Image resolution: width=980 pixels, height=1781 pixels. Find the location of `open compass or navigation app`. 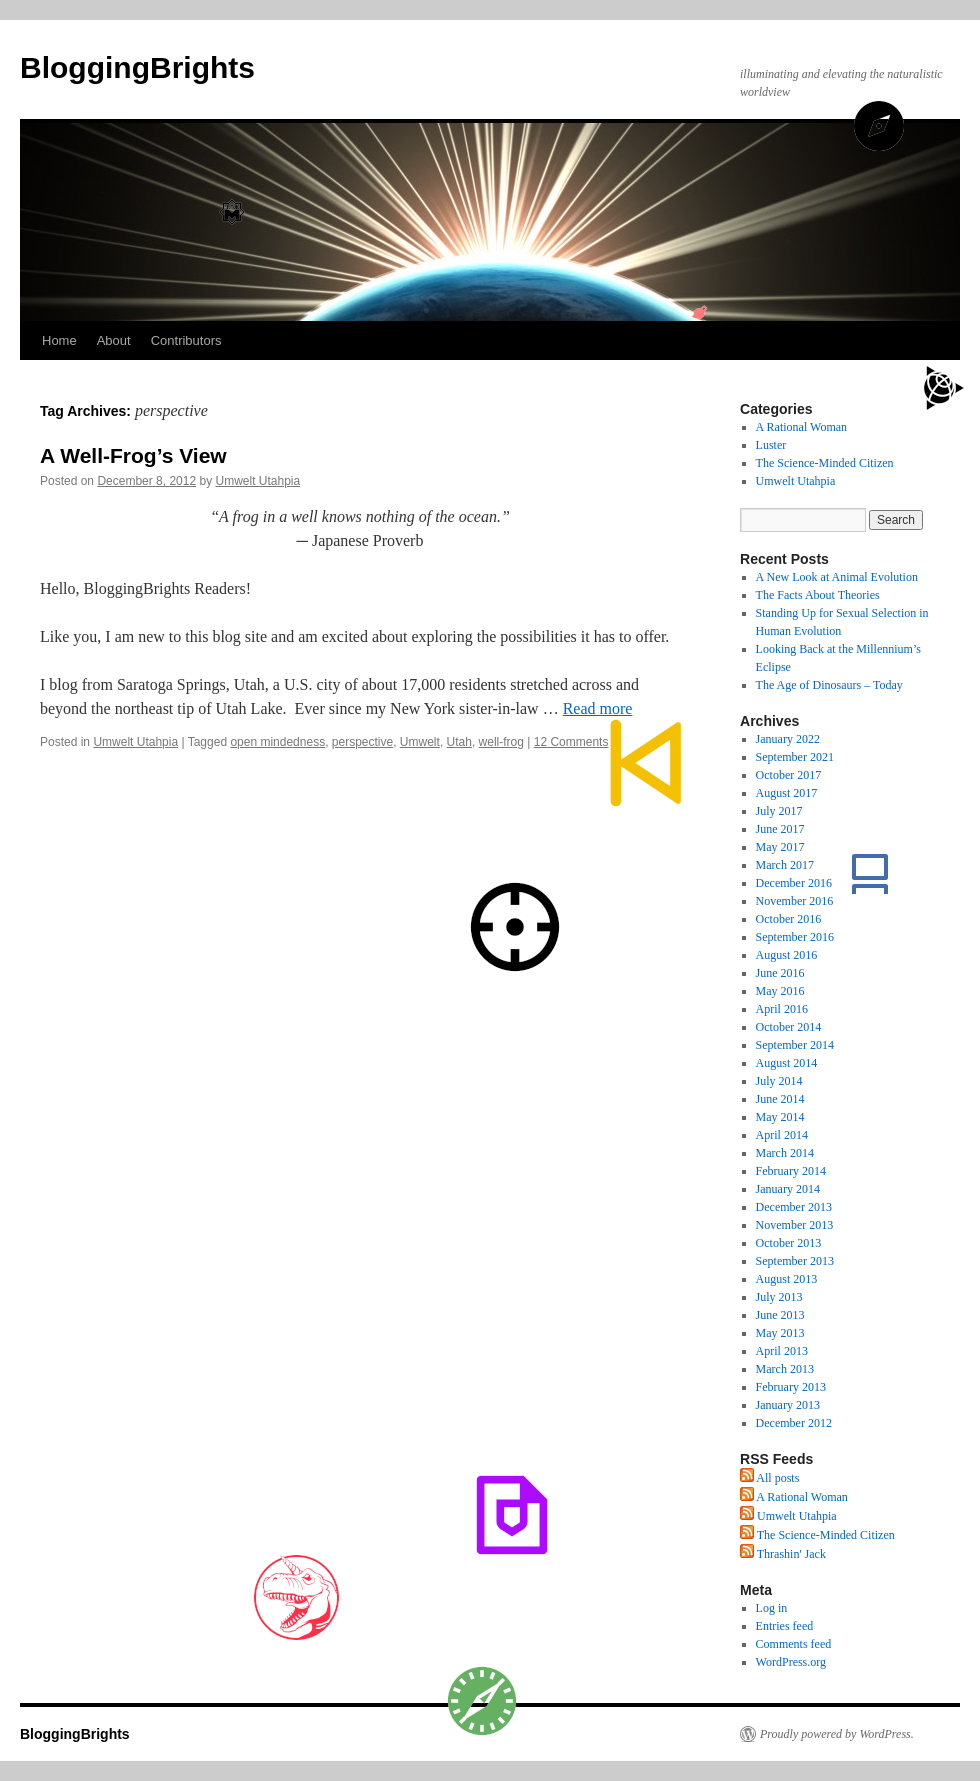

open compass or navigation app is located at coordinates (879, 126).